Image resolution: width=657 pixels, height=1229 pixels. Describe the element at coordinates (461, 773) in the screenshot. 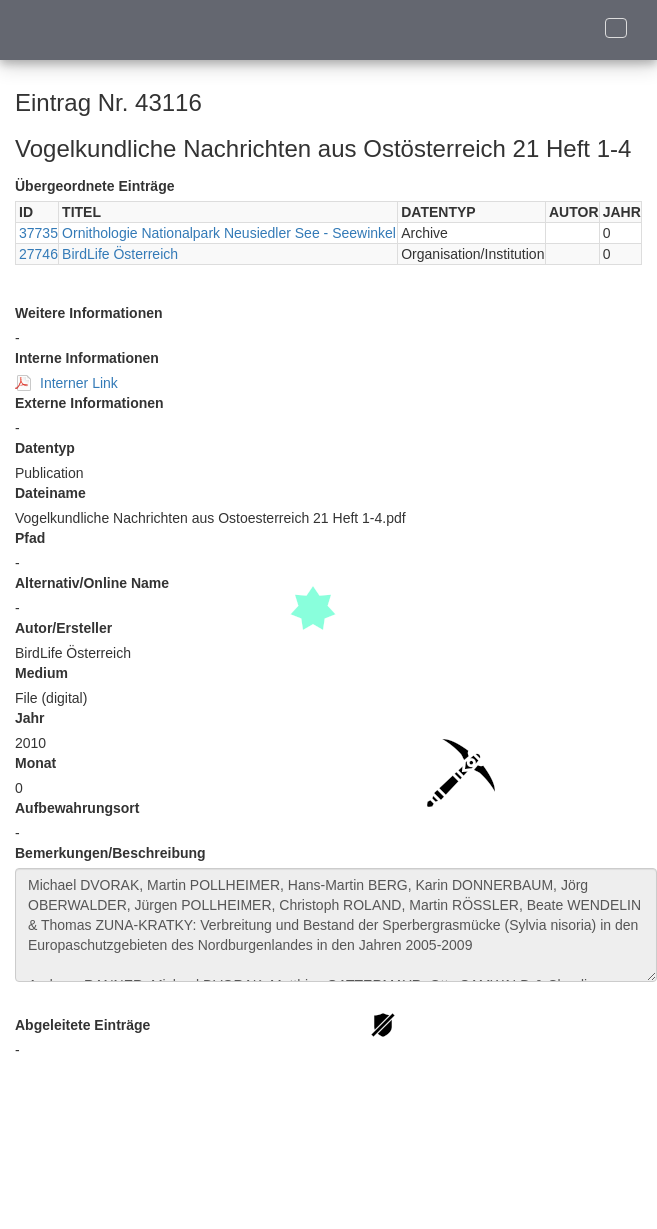

I see `select war pick weapon in game inventory` at that location.